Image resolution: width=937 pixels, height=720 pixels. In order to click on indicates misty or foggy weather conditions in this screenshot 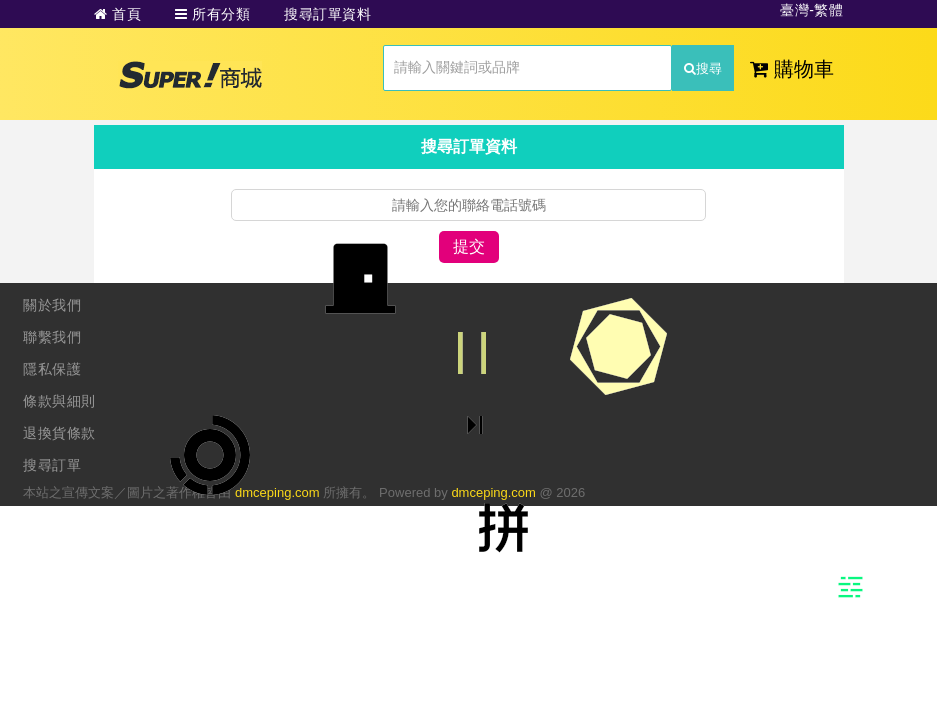, I will do `click(850, 586)`.